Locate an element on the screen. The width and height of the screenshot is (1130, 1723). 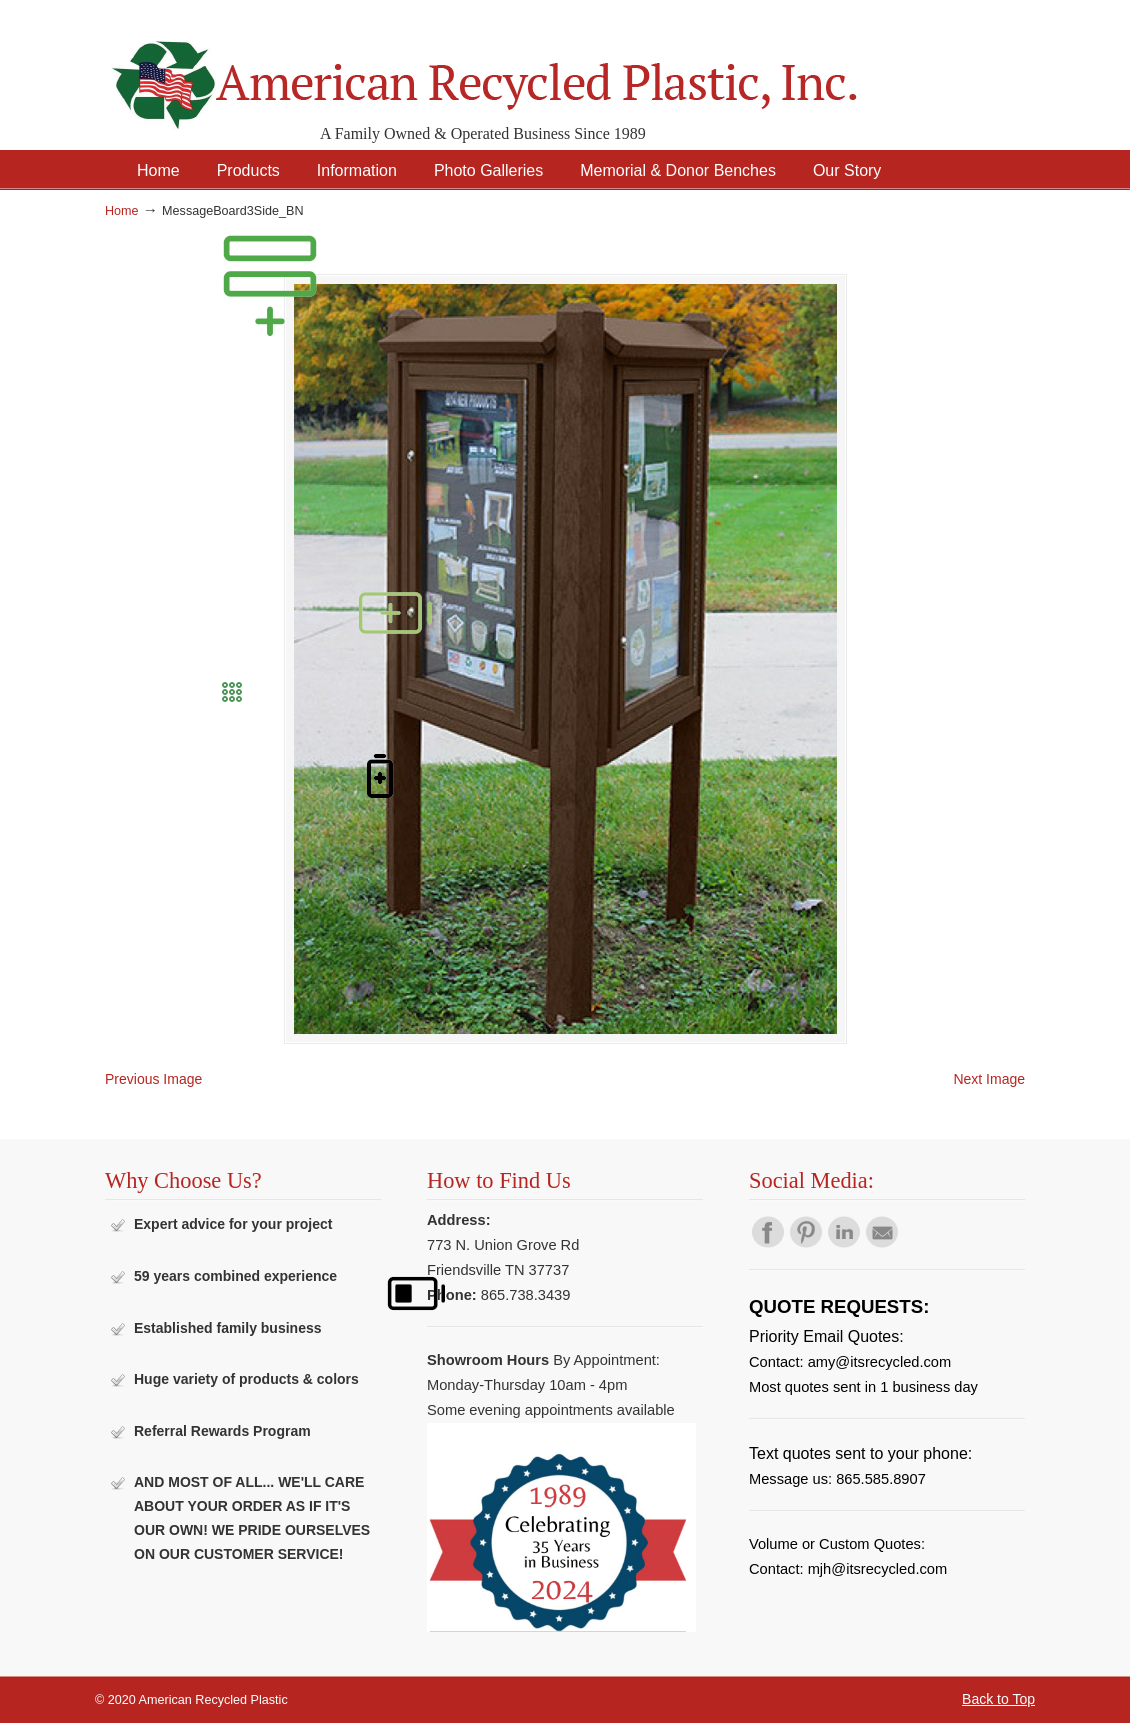
add a new row to the bottom of a table is located at coordinates (270, 278).